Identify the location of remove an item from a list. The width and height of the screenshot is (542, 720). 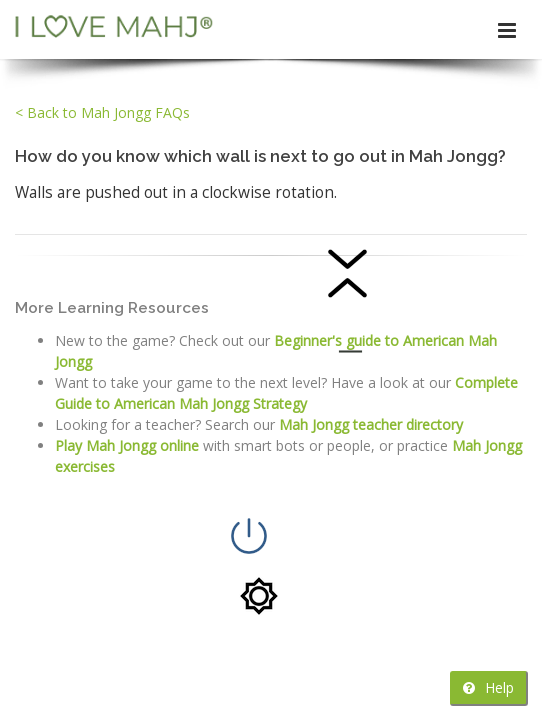
(350, 351).